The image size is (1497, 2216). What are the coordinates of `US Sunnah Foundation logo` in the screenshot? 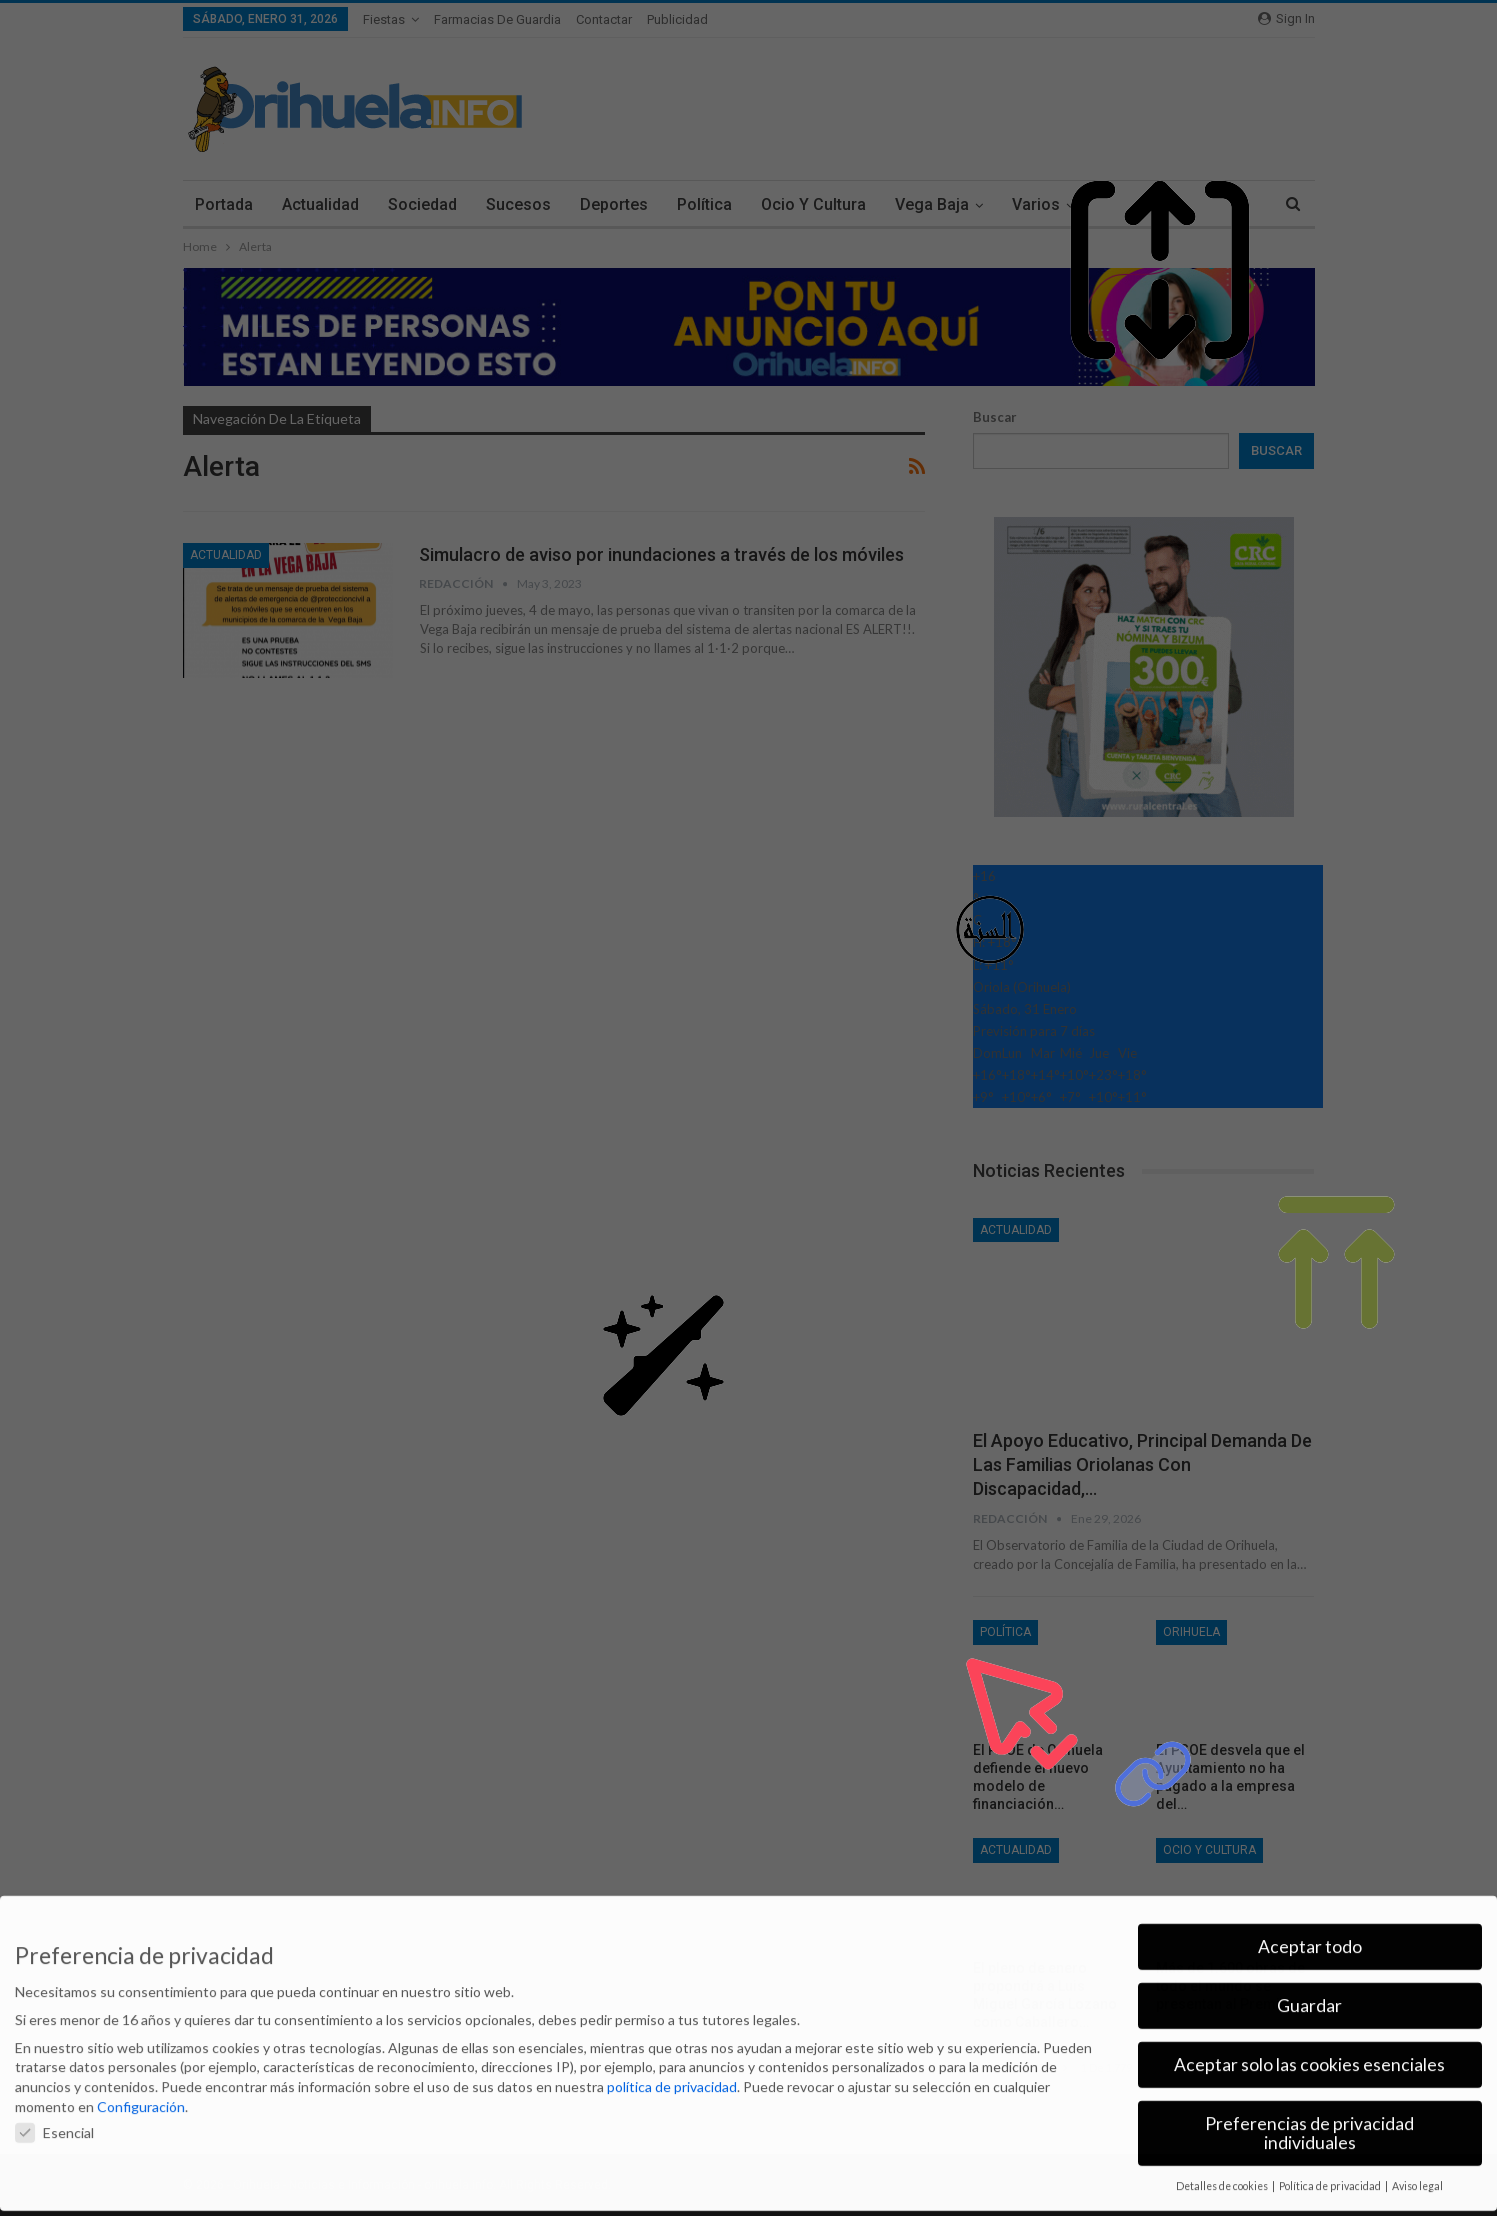 It's located at (990, 928).